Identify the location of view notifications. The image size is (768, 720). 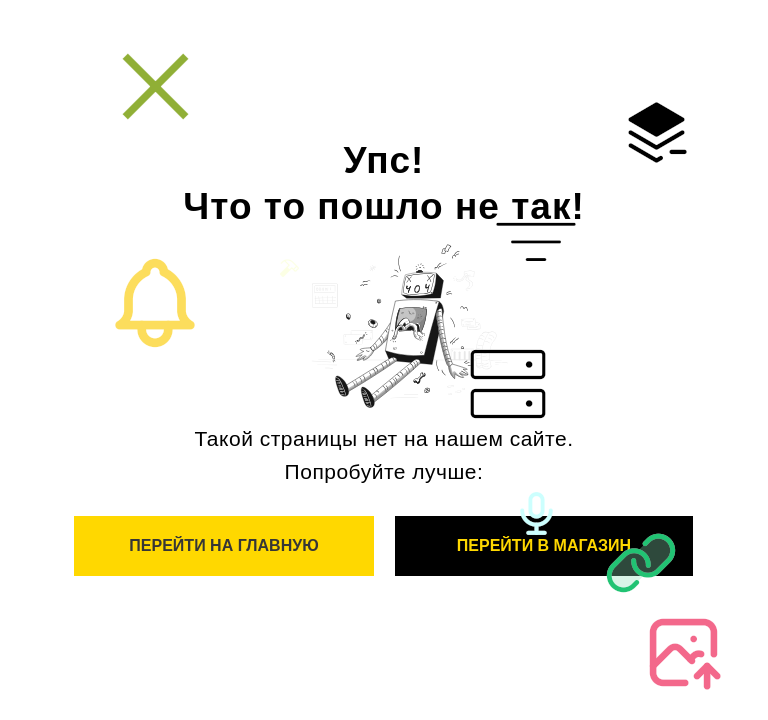
(155, 303).